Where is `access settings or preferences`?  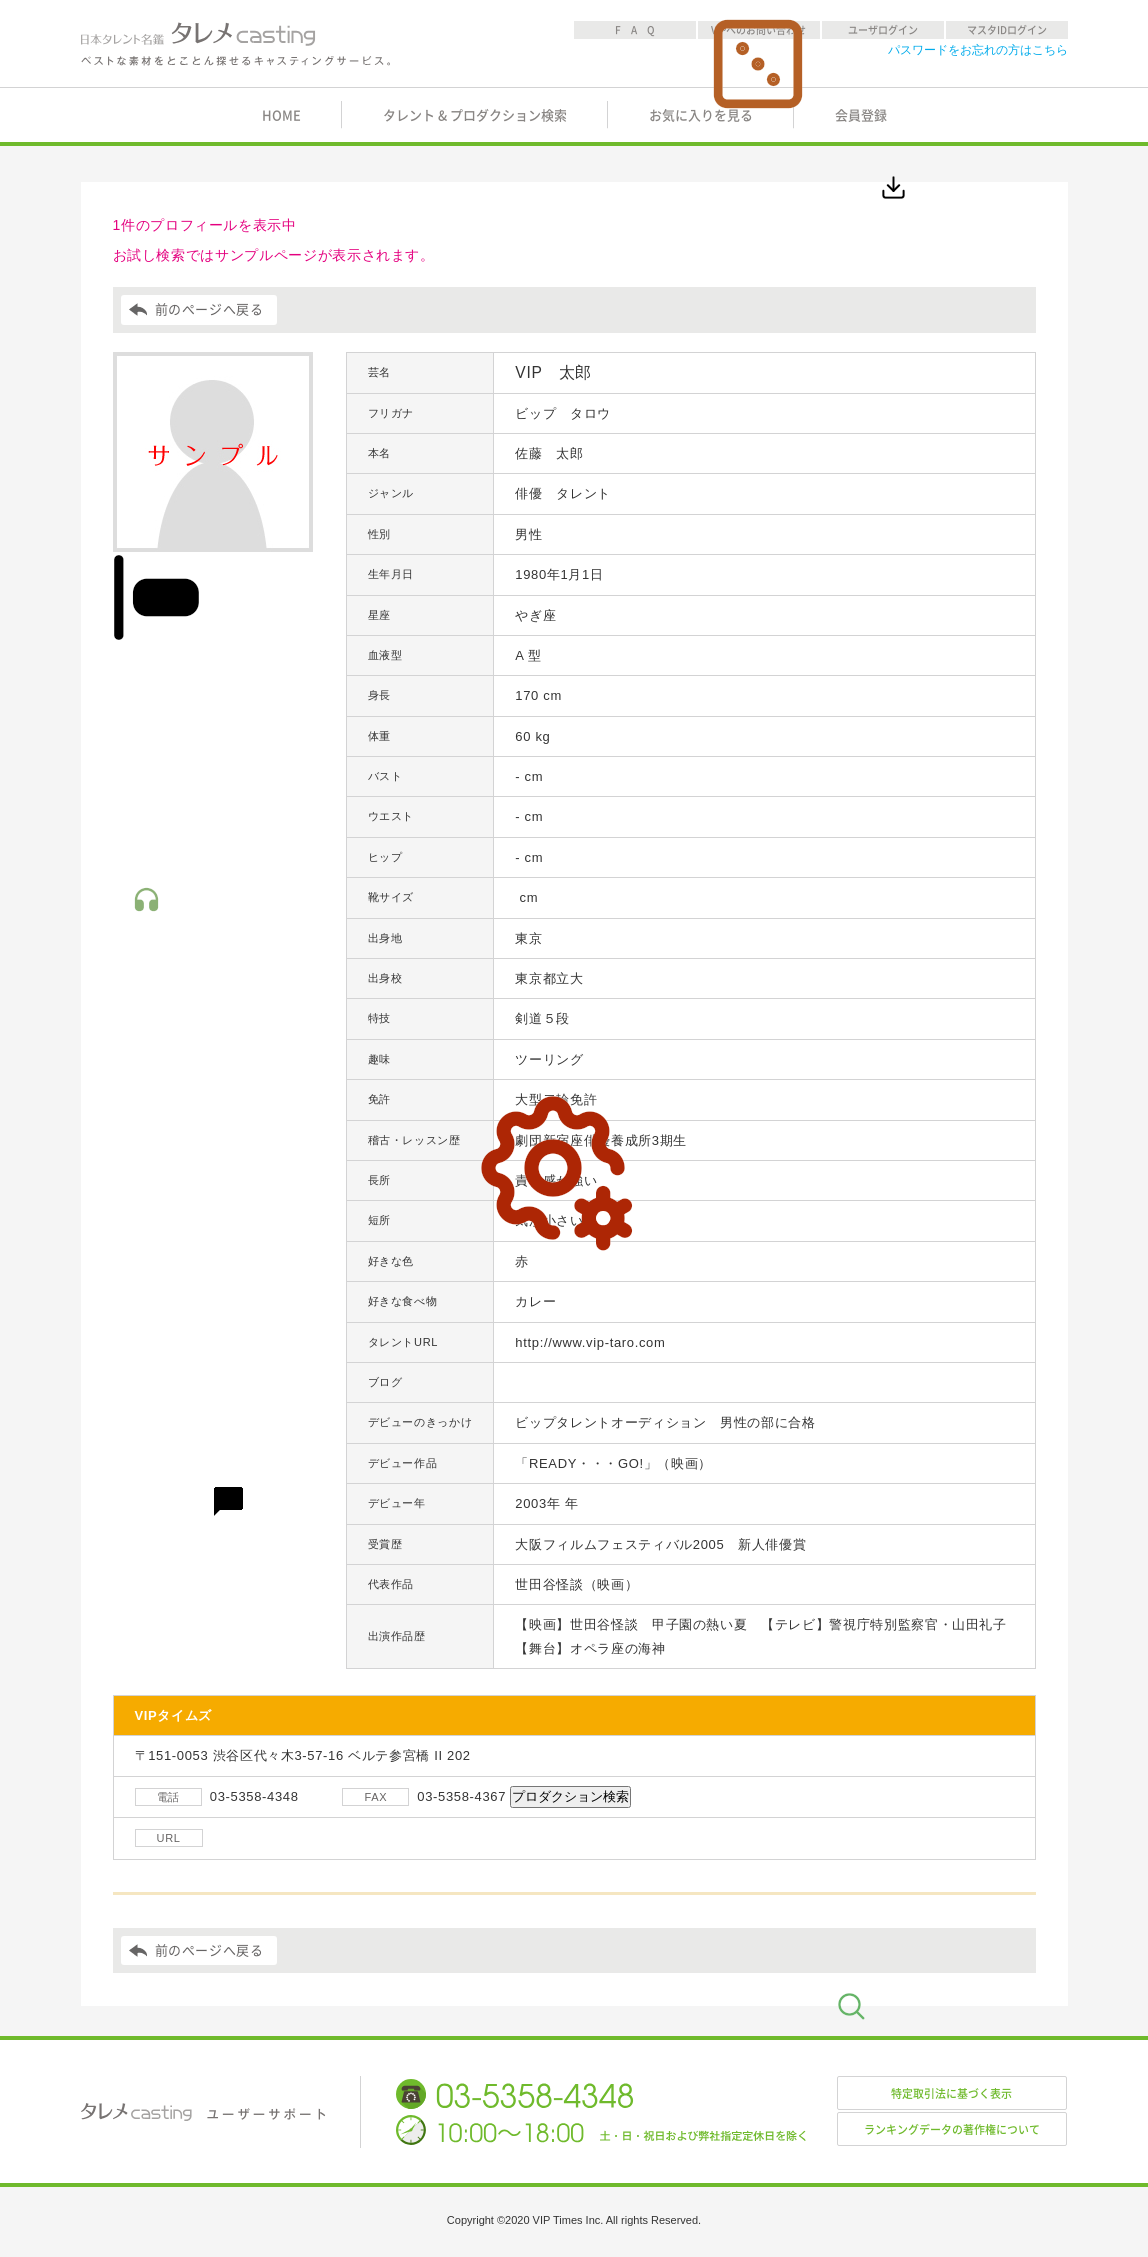 access settings or preferences is located at coordinates (553, 1168).